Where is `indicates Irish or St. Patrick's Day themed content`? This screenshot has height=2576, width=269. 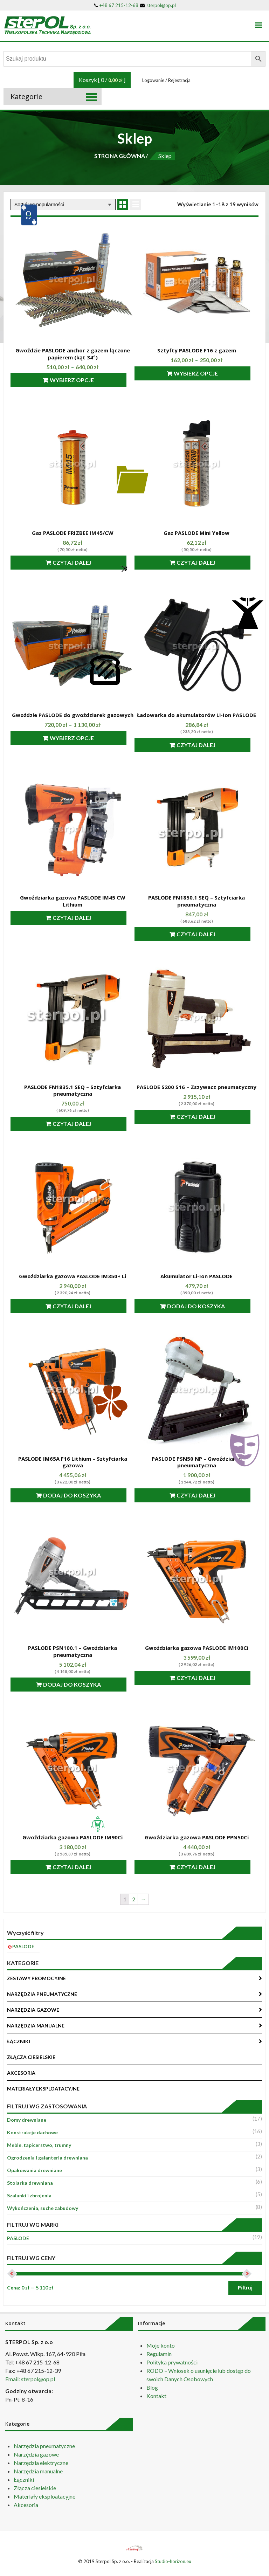
indicates Irish or St. Patrick's Day themed content is located at coordinates (110, 1403).